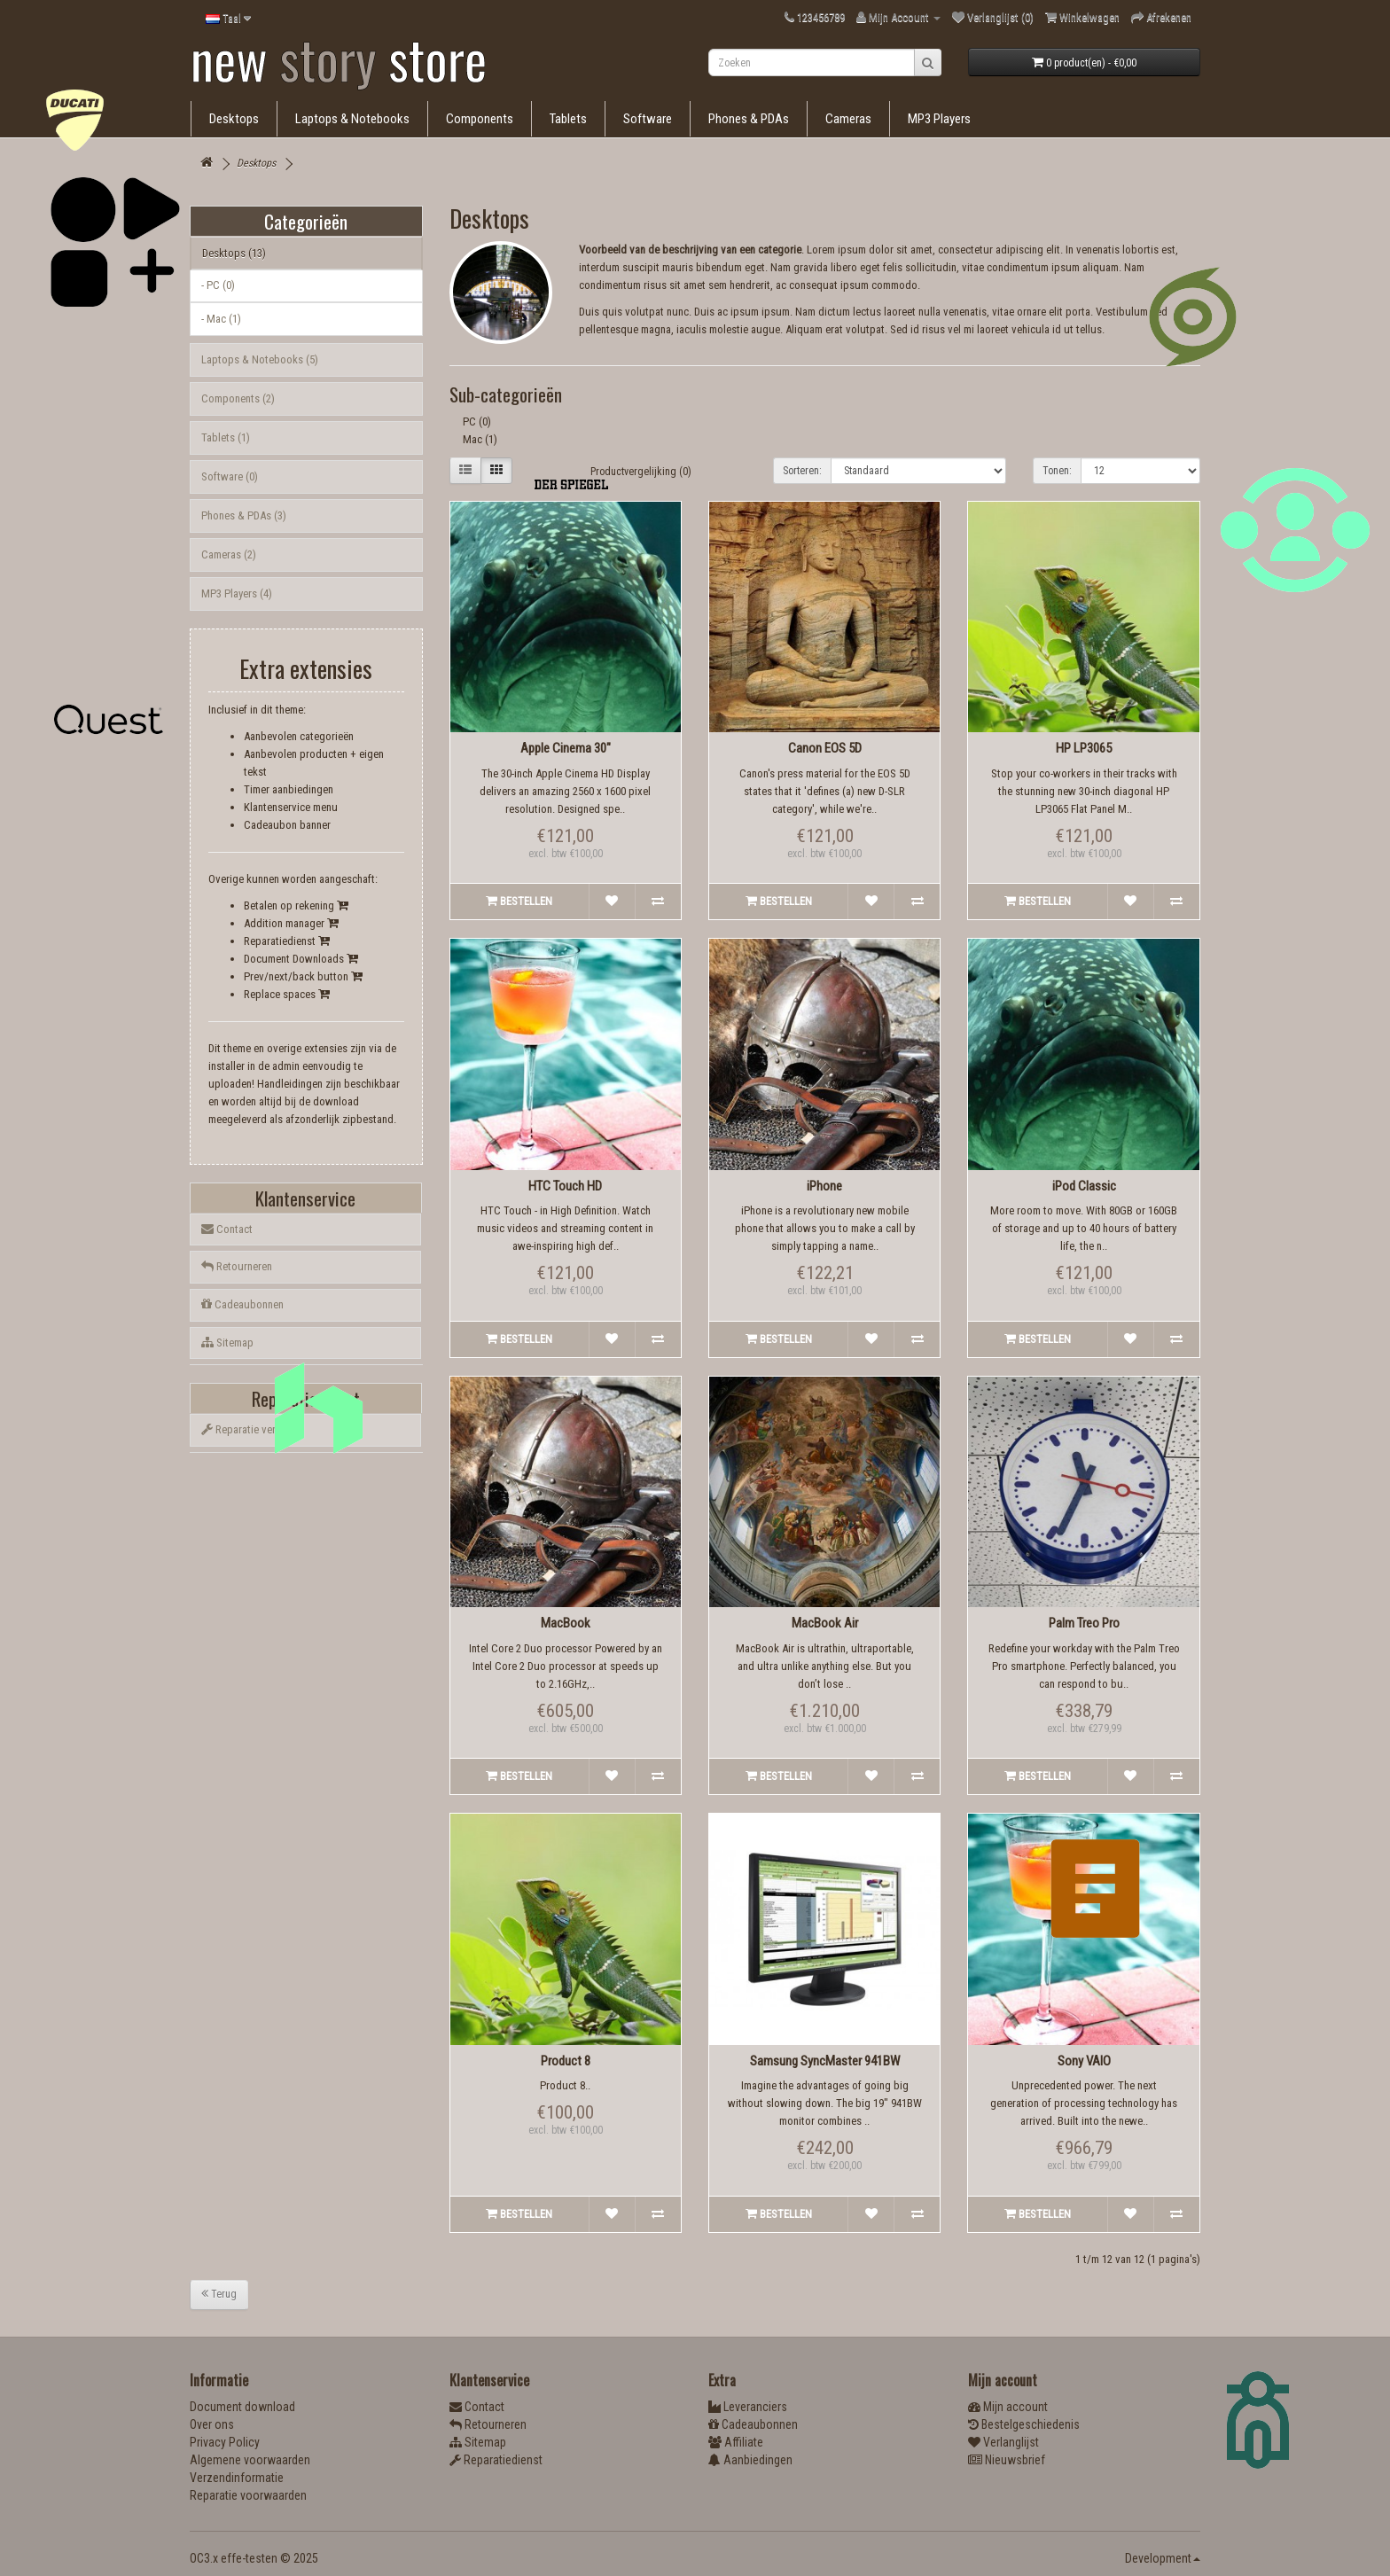  Describe the element at coordinates (571, 484) in the screenshot. I see `visit Der Spiegel news website` at that location.